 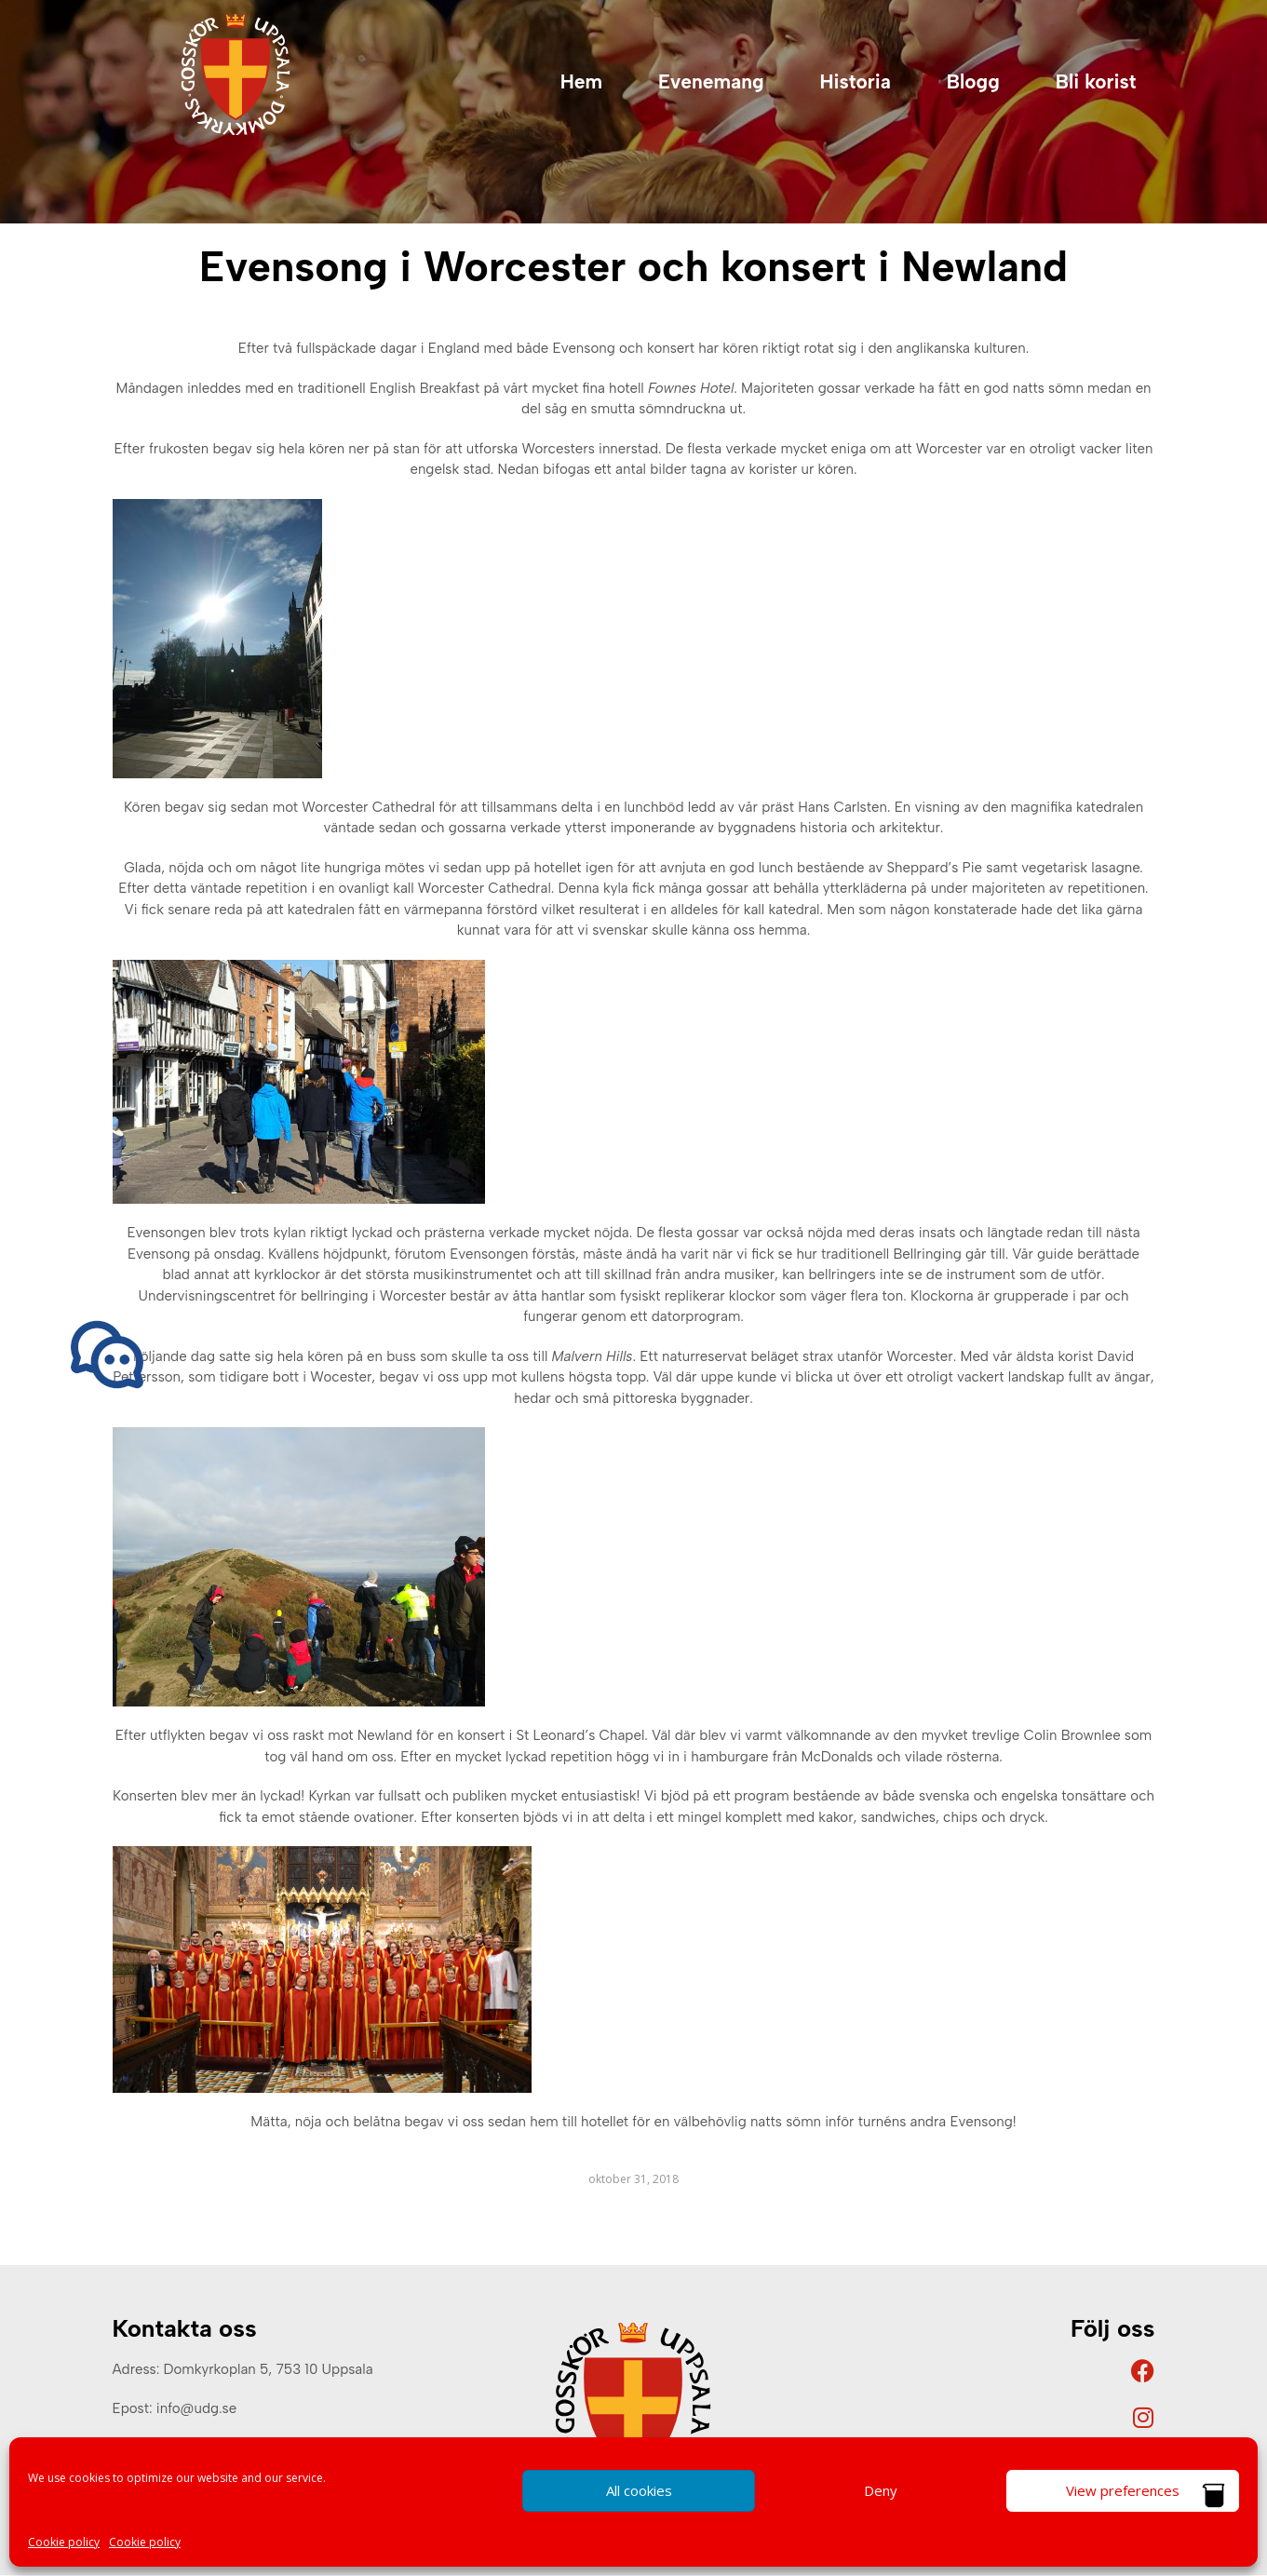 What do you see at coordinates (107, 1355) in the screenshot?
I see `open wechat messaging app` at bounding box center [107, 1355].